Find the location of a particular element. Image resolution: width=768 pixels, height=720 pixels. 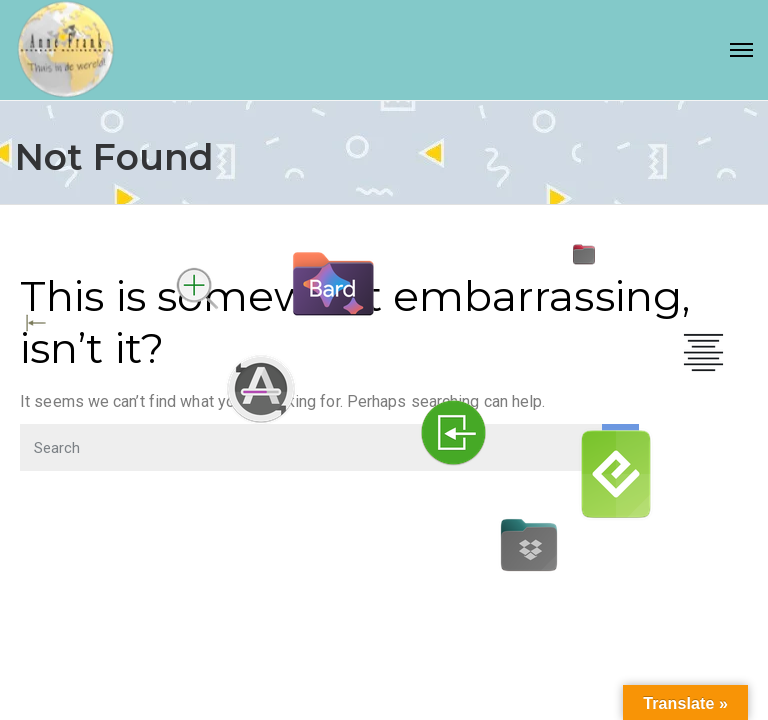

open folder to view contents is located at coordinates (584, 254).